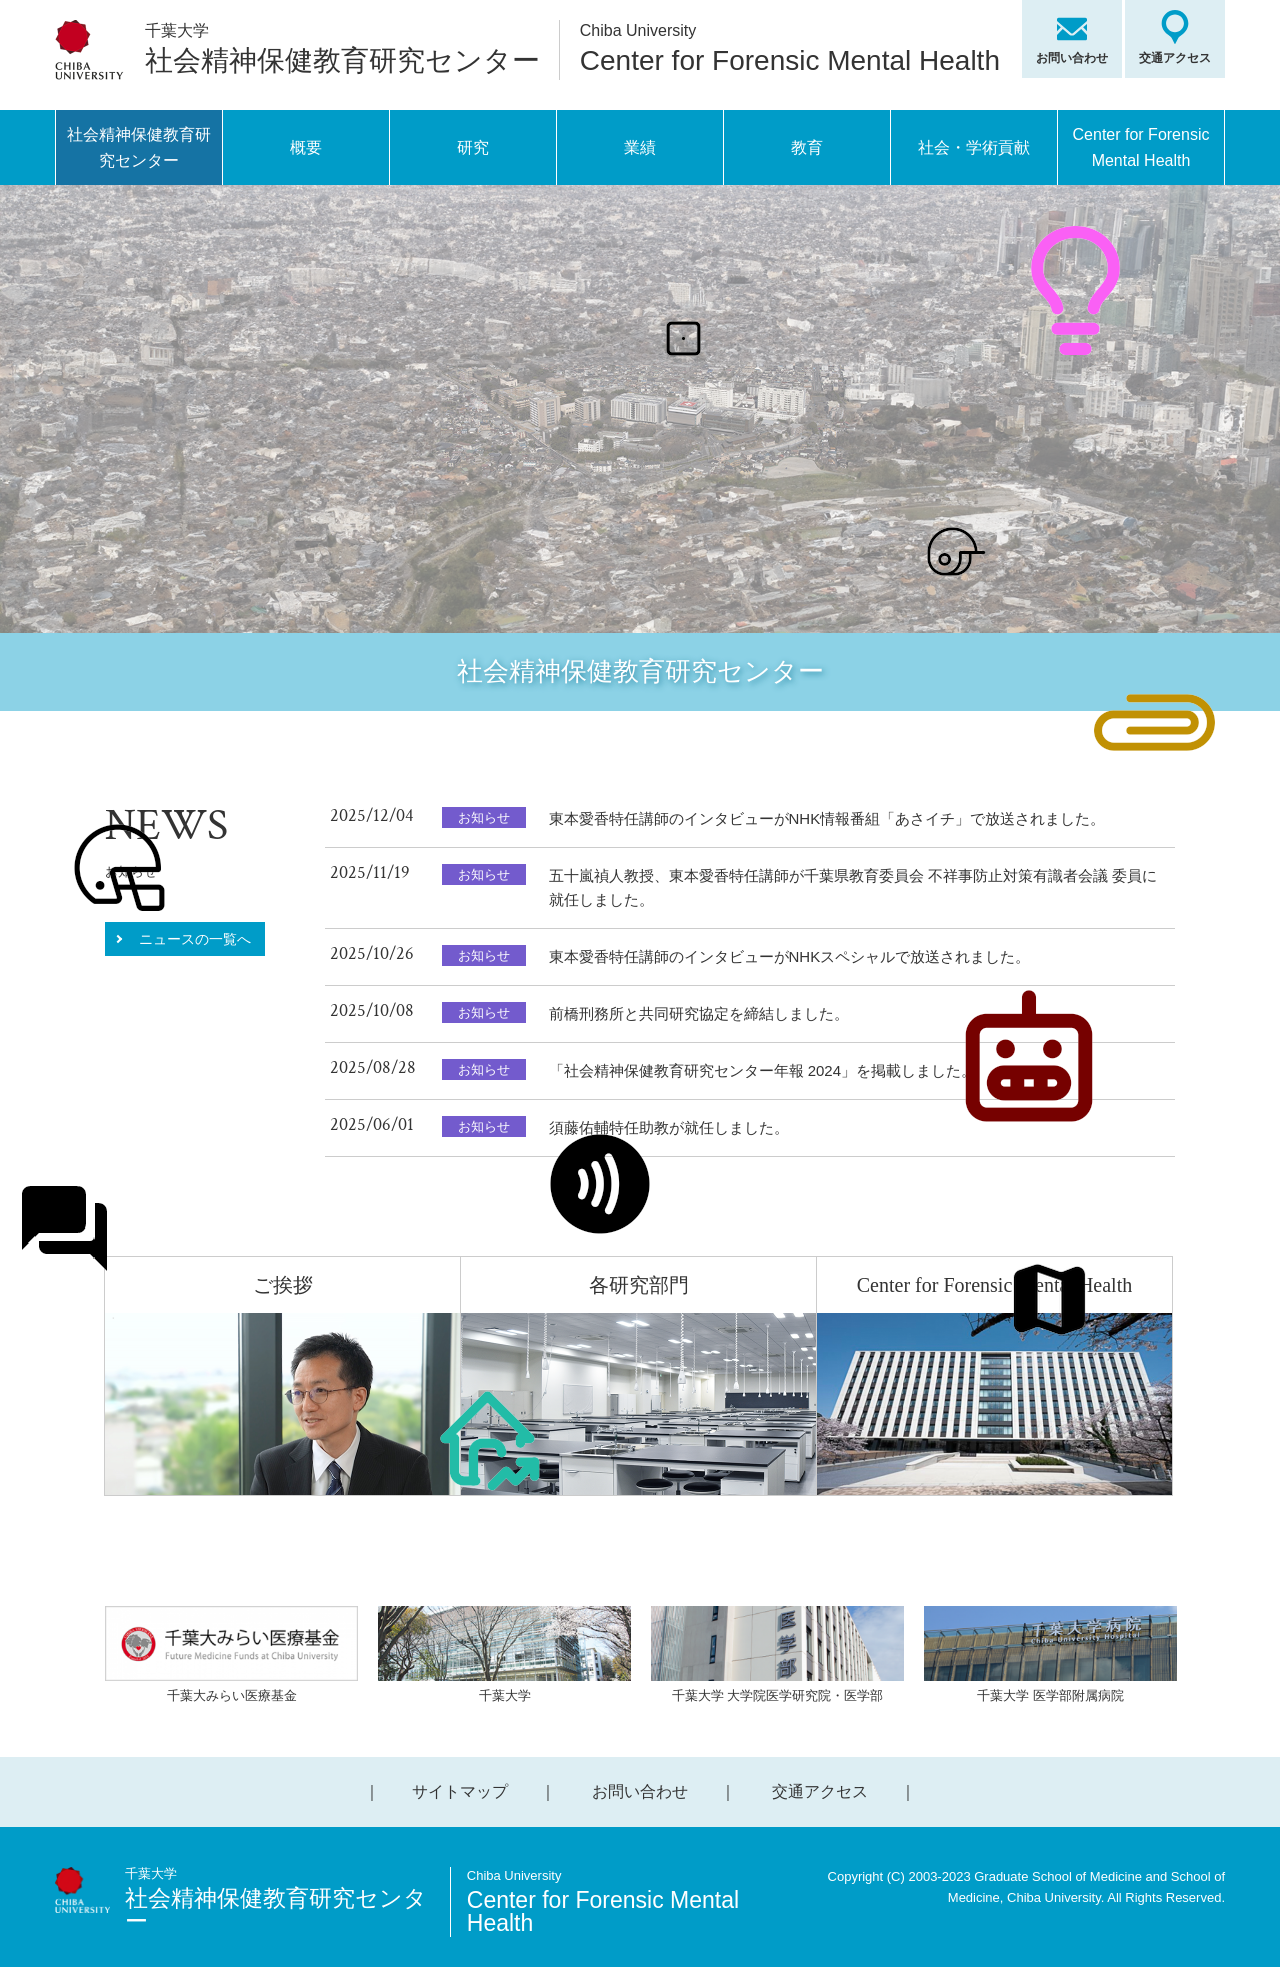 The width and height of the screenshot is (1280, 1967). What do you see at coordinates (1075, 290) in the screenshot?
I see `view tips or suggestions` at bounding box center [1075, 290].